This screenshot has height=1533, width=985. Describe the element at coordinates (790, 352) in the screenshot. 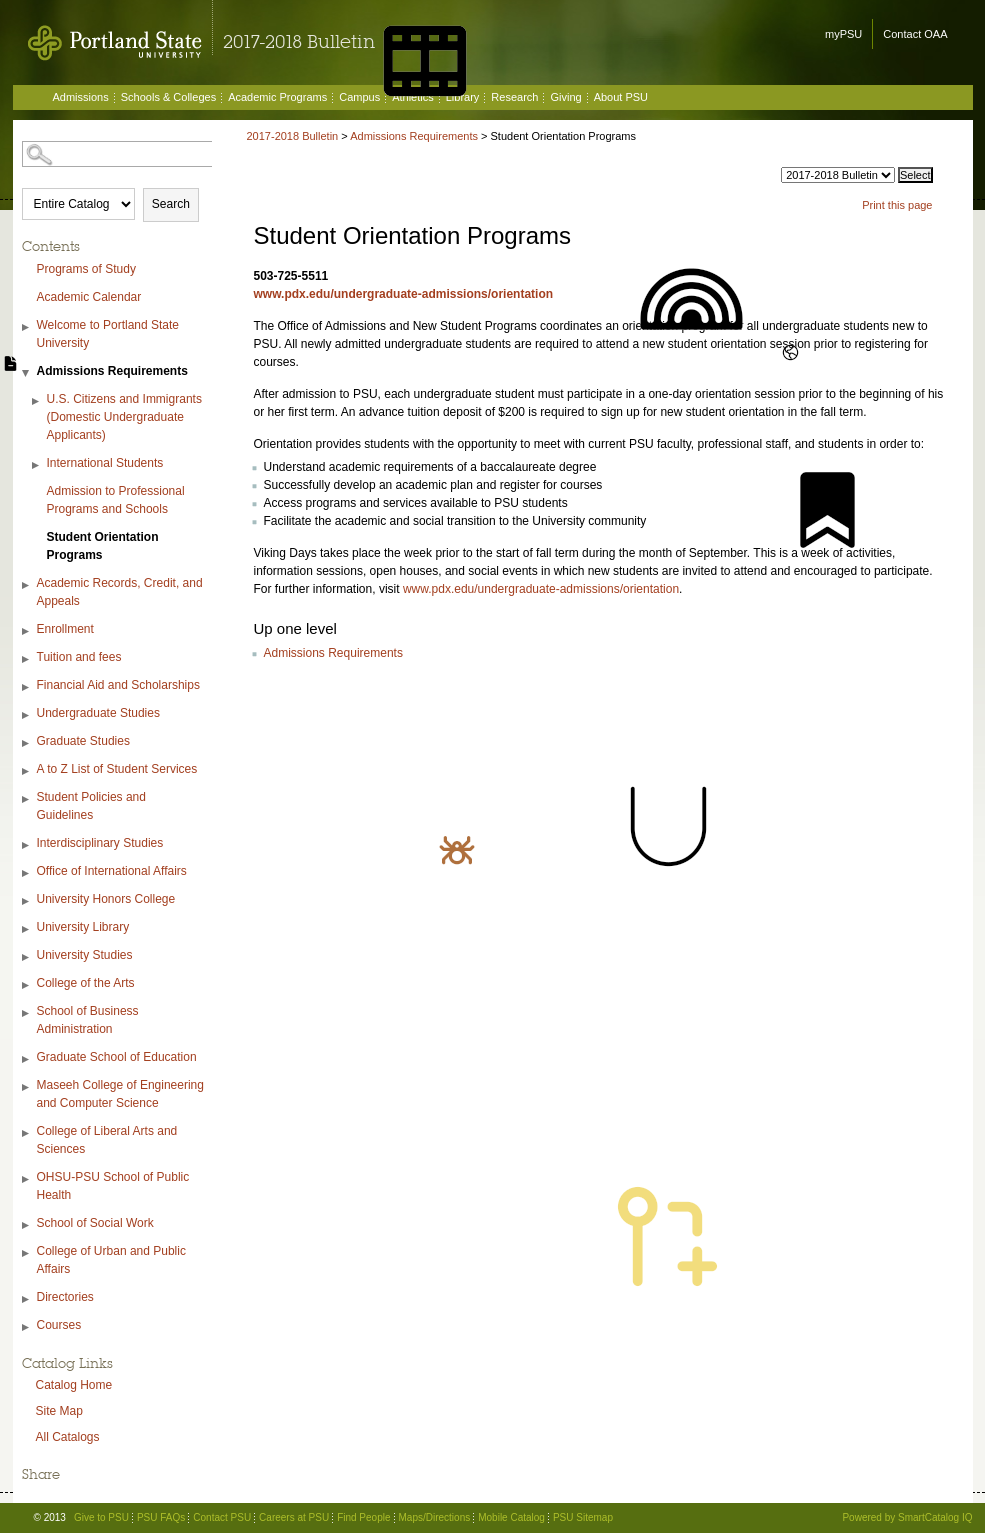

I see `switch to western hemisphere region` at that location.